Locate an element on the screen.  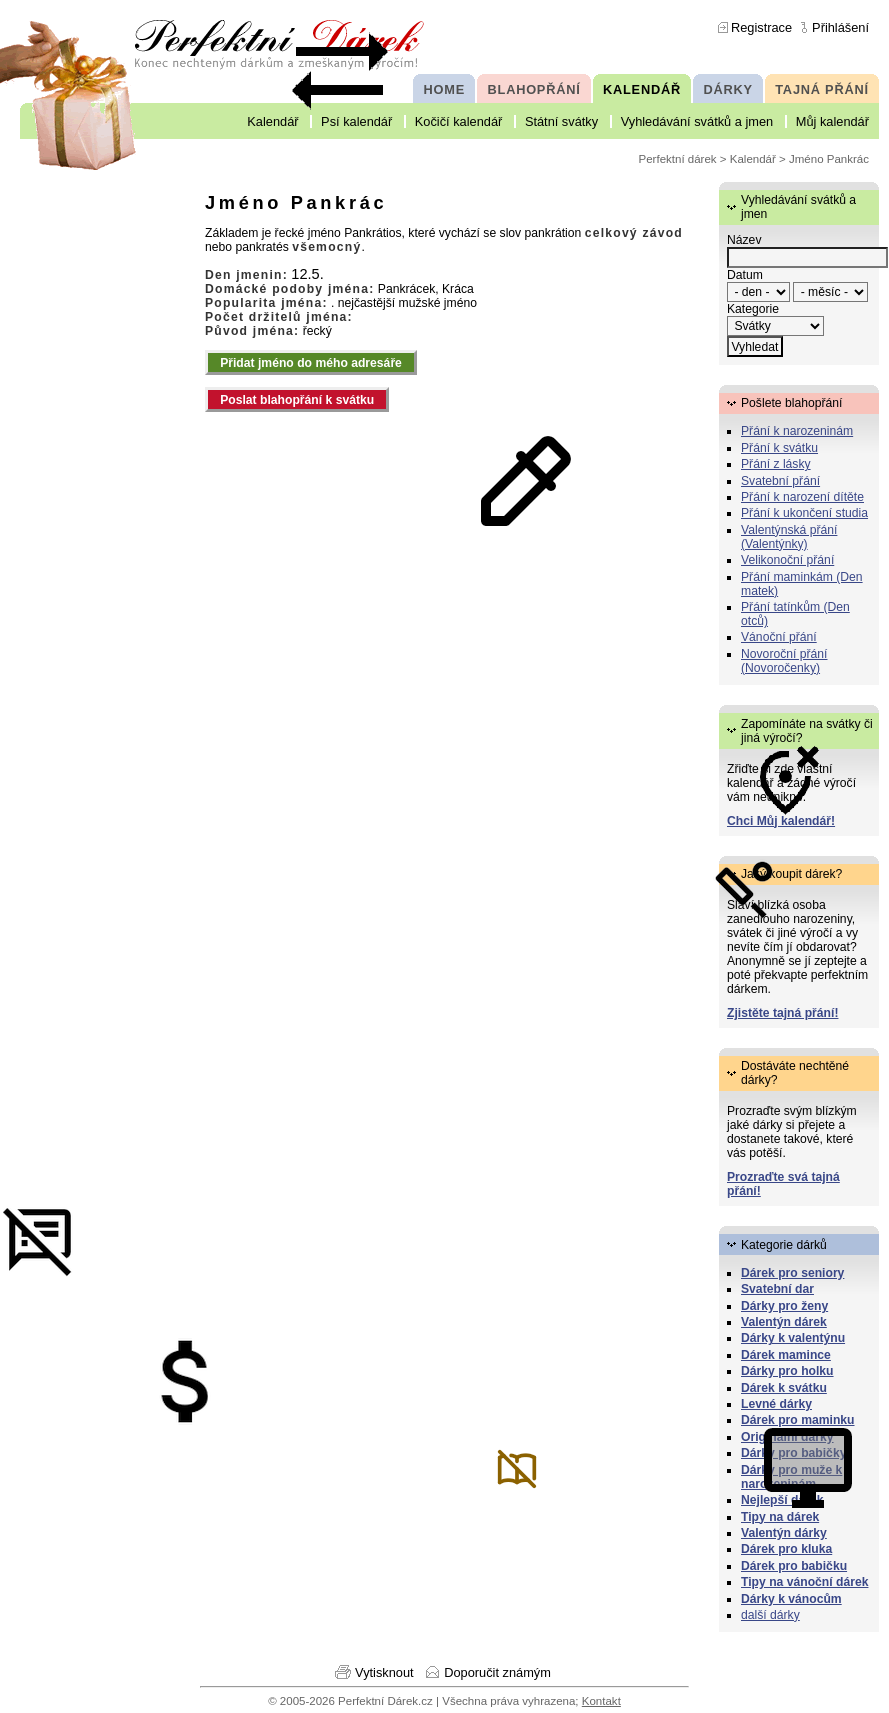
select a color from the canvas is located at coordinates (526, 481).